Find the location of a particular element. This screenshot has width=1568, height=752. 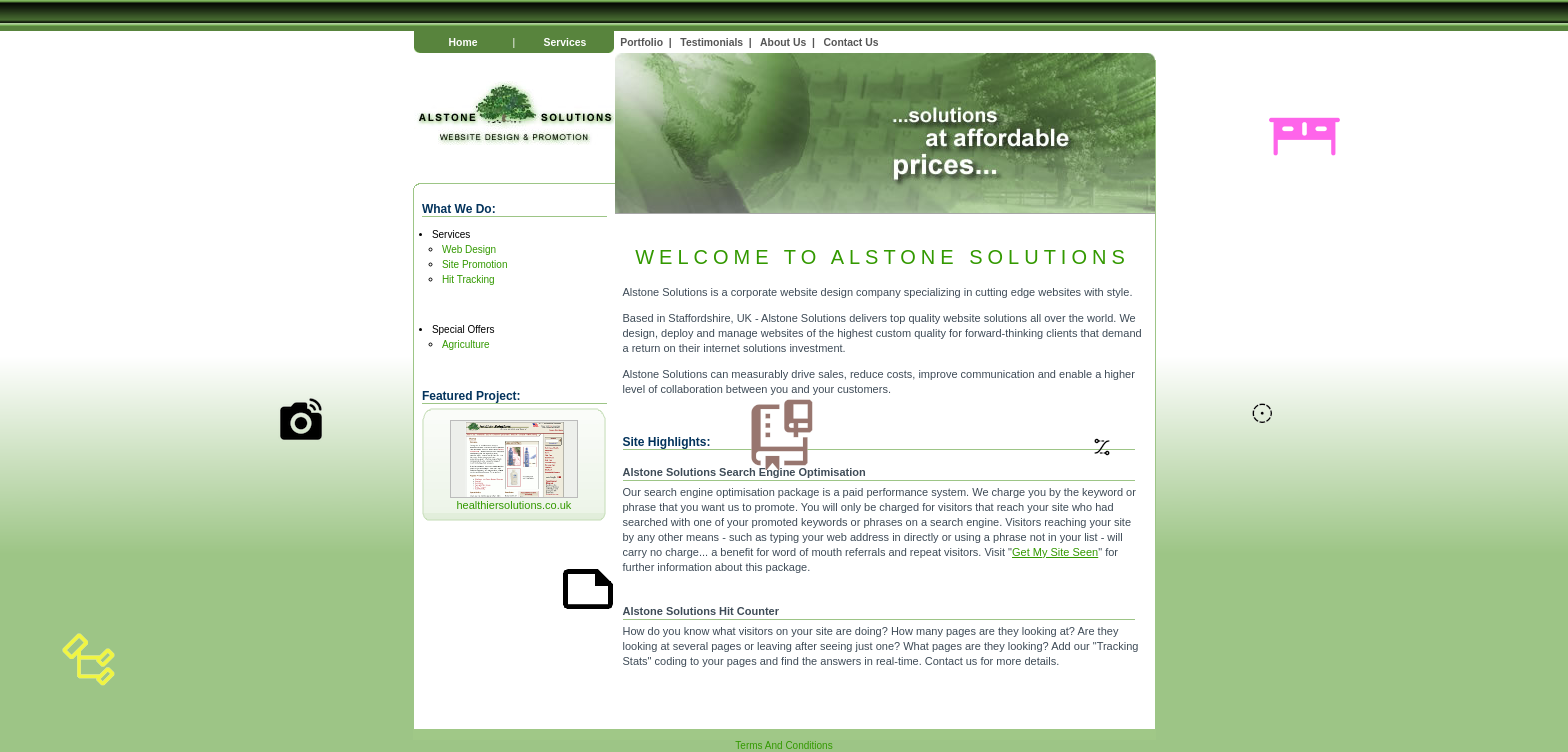

clone a repository is located at coordinates (779, 432).